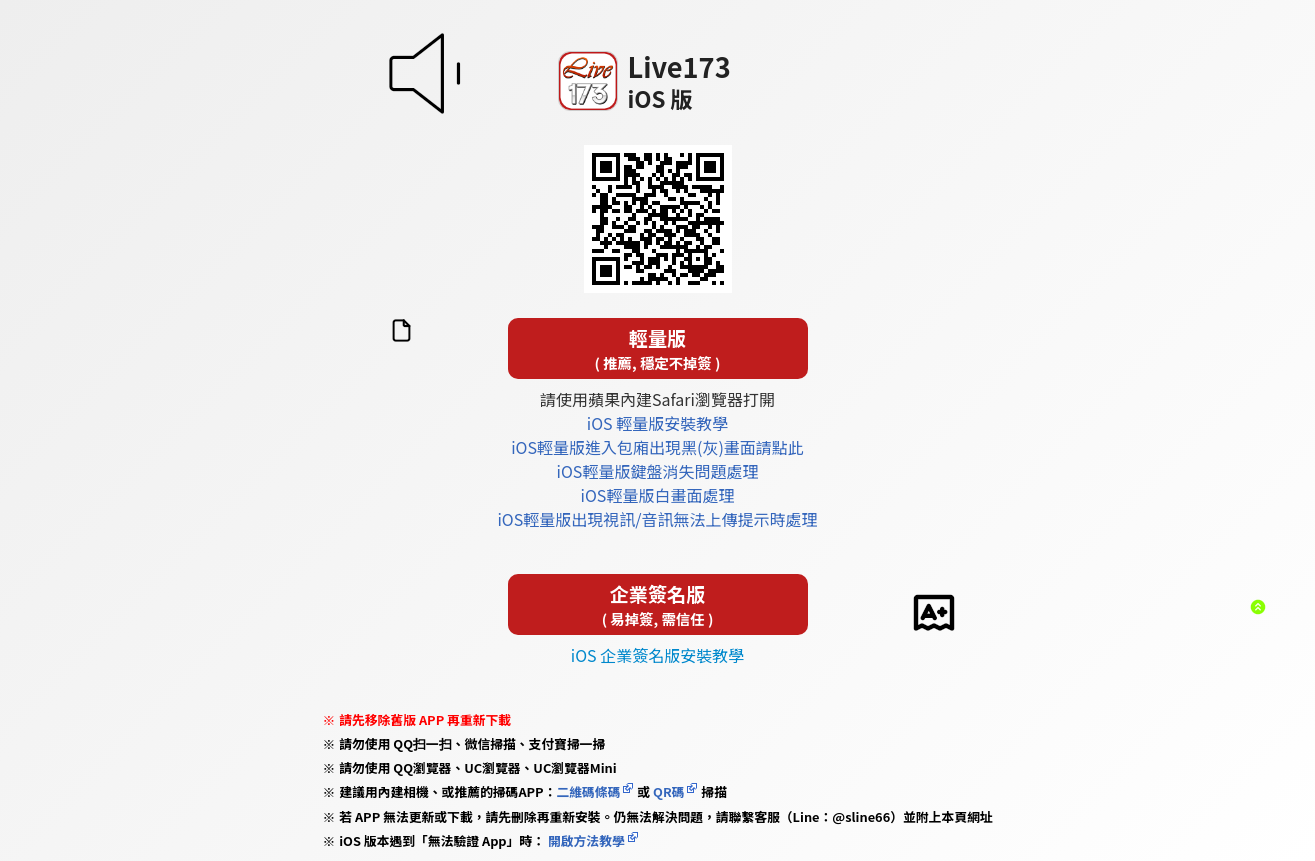  I want to click on view exam or test results, so click(934, 612).